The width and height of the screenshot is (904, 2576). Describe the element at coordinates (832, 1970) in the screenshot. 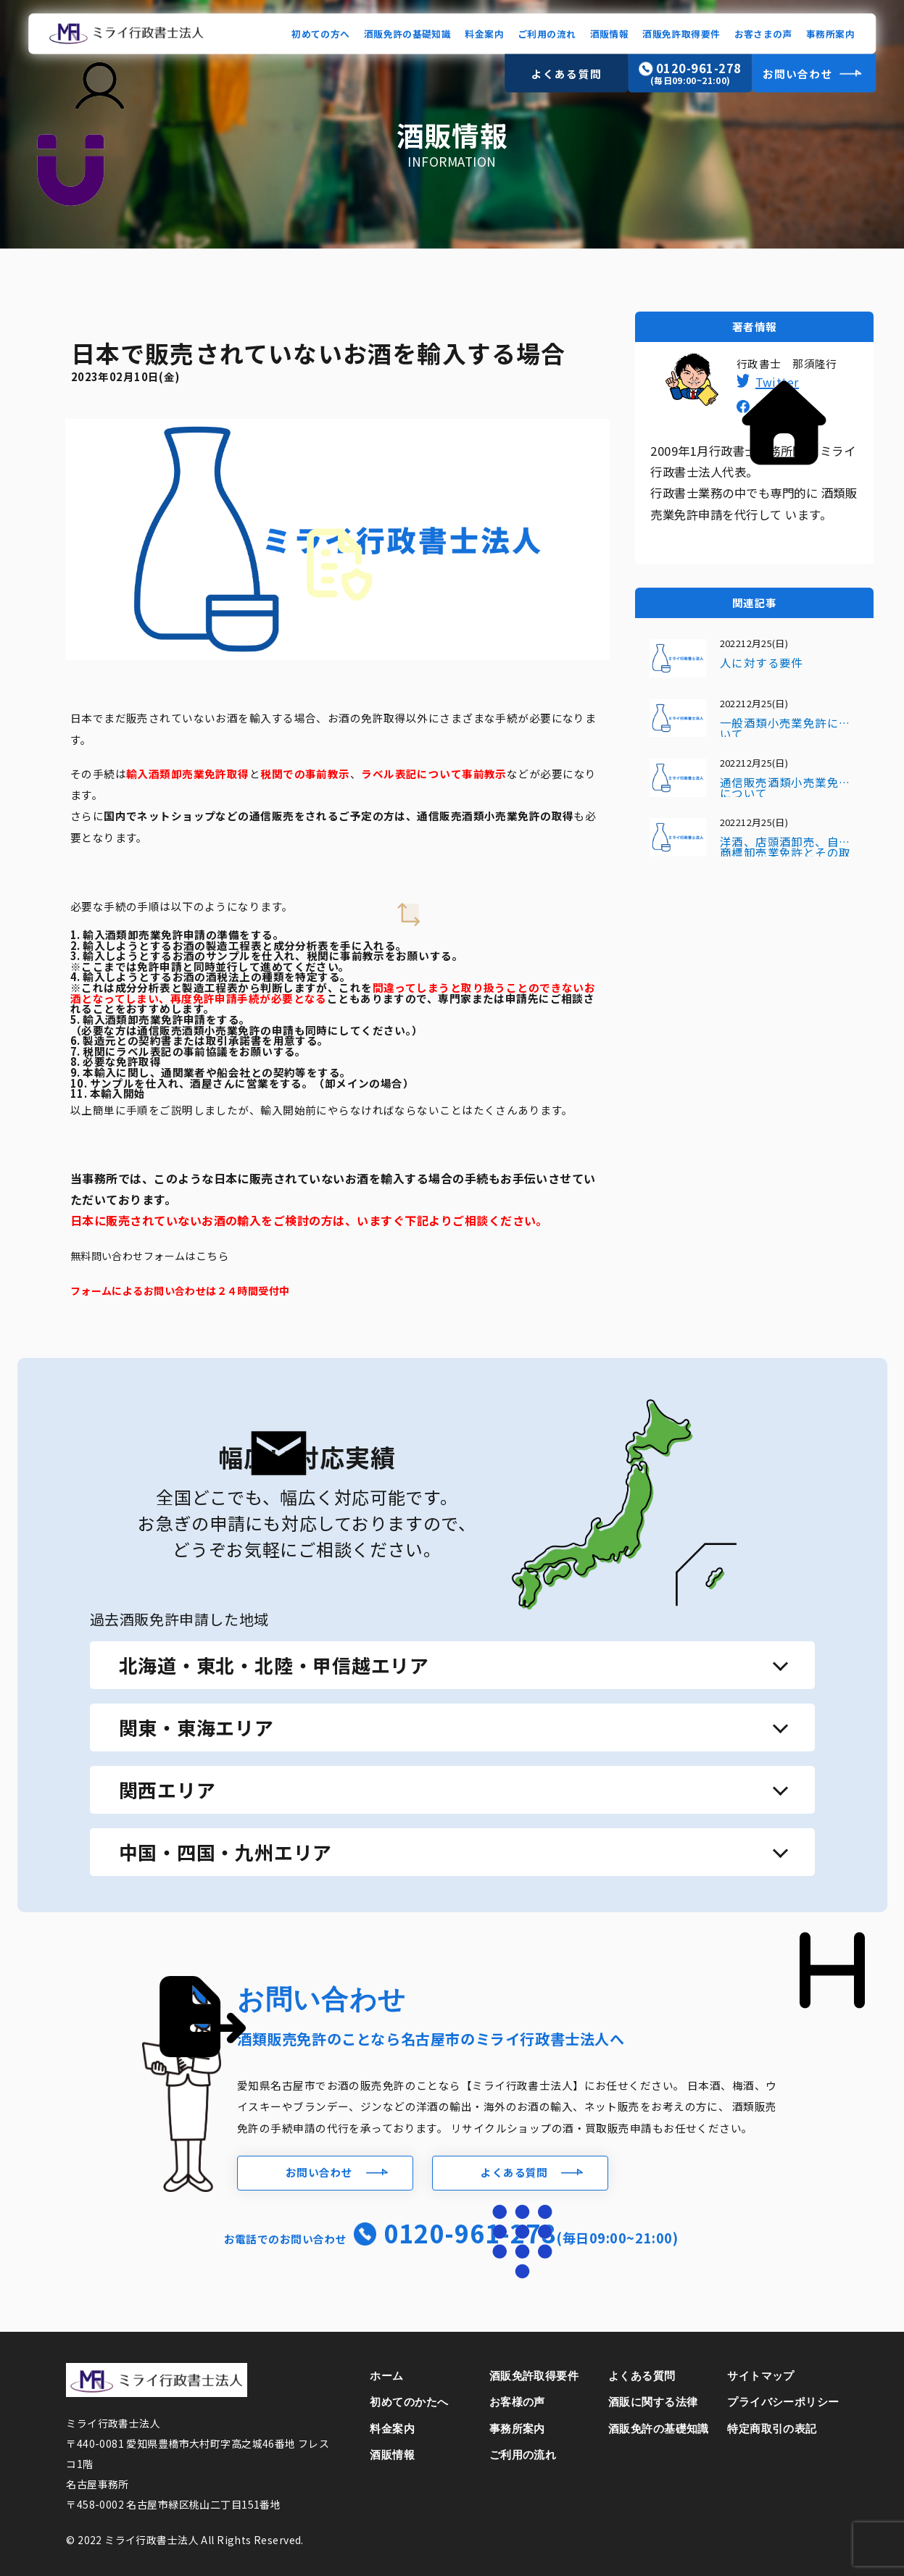

I see `indicates a hospital or medical facility nearby` at that location.